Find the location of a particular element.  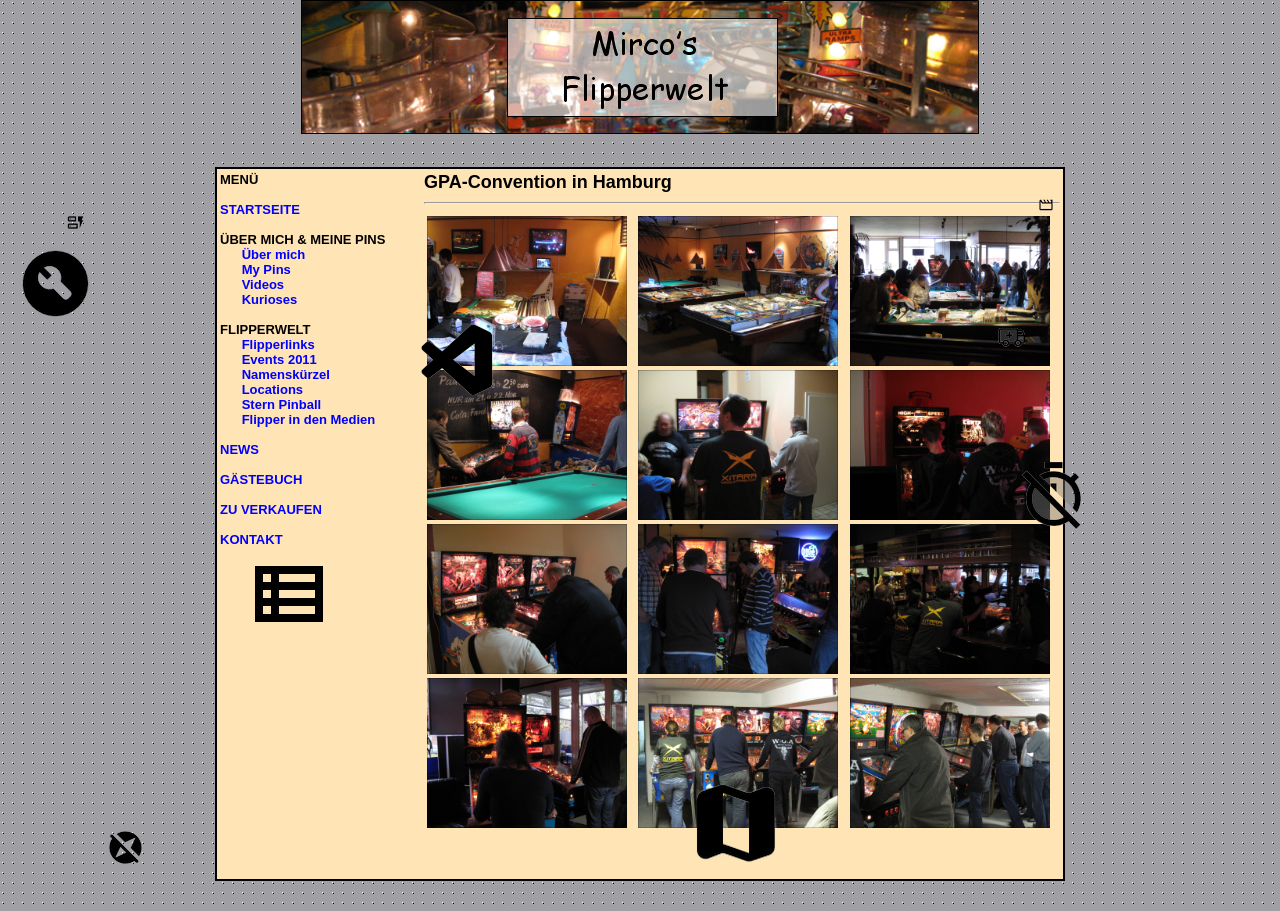

request emergency medical services is located at coordinates (1011, 336).